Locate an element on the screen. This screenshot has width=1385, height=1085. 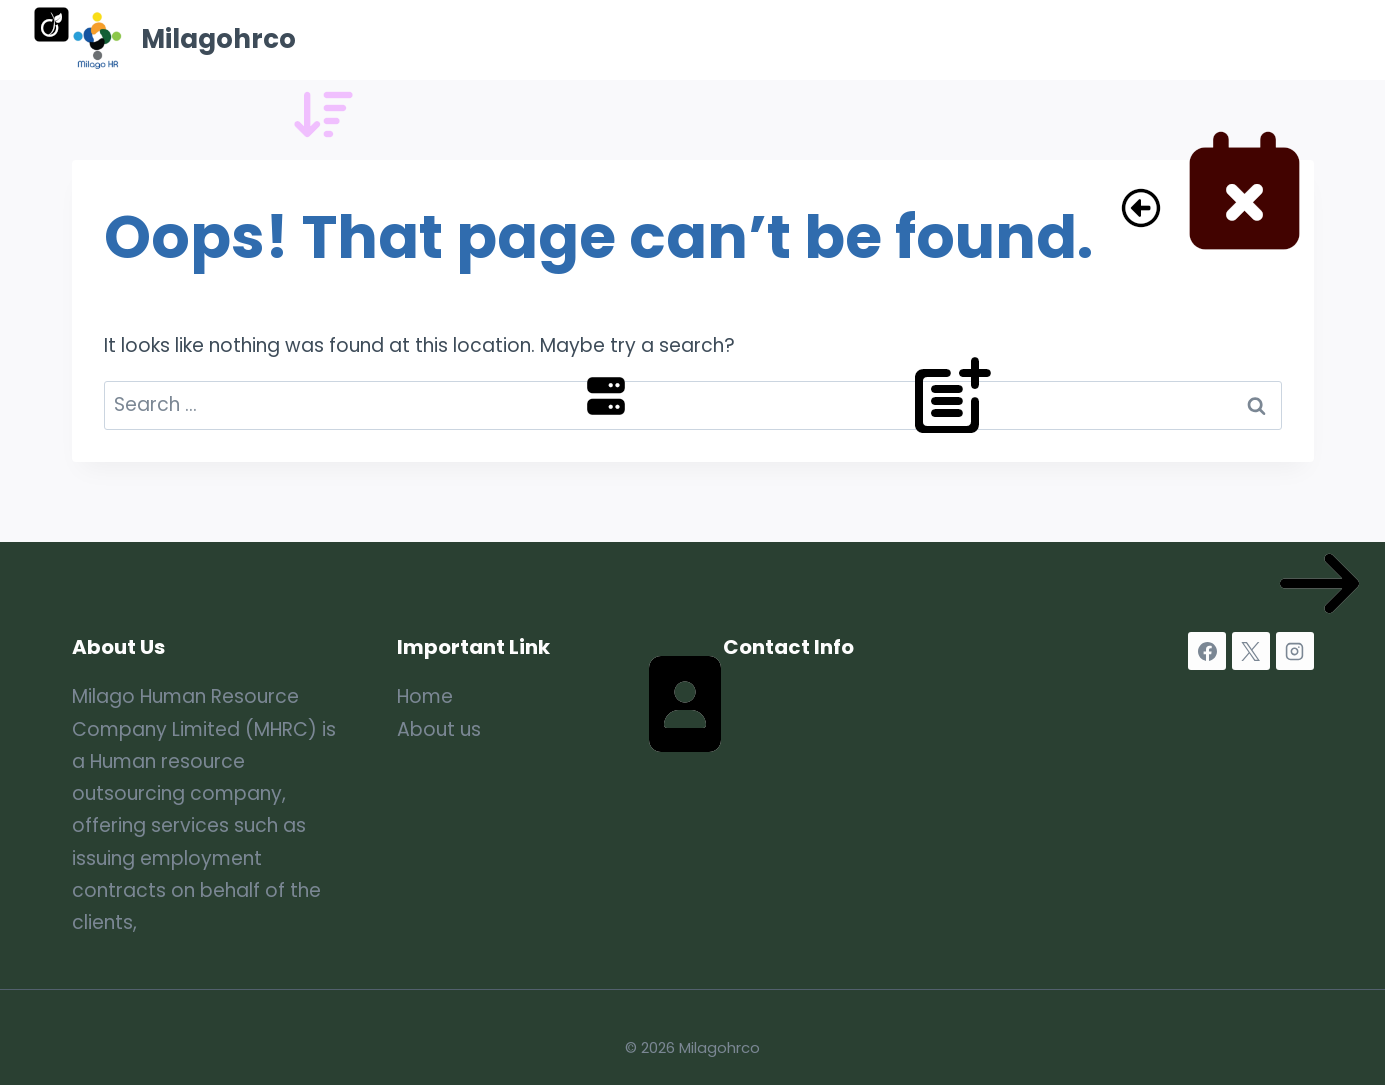
view user profile is located at coordinates (685, 704).